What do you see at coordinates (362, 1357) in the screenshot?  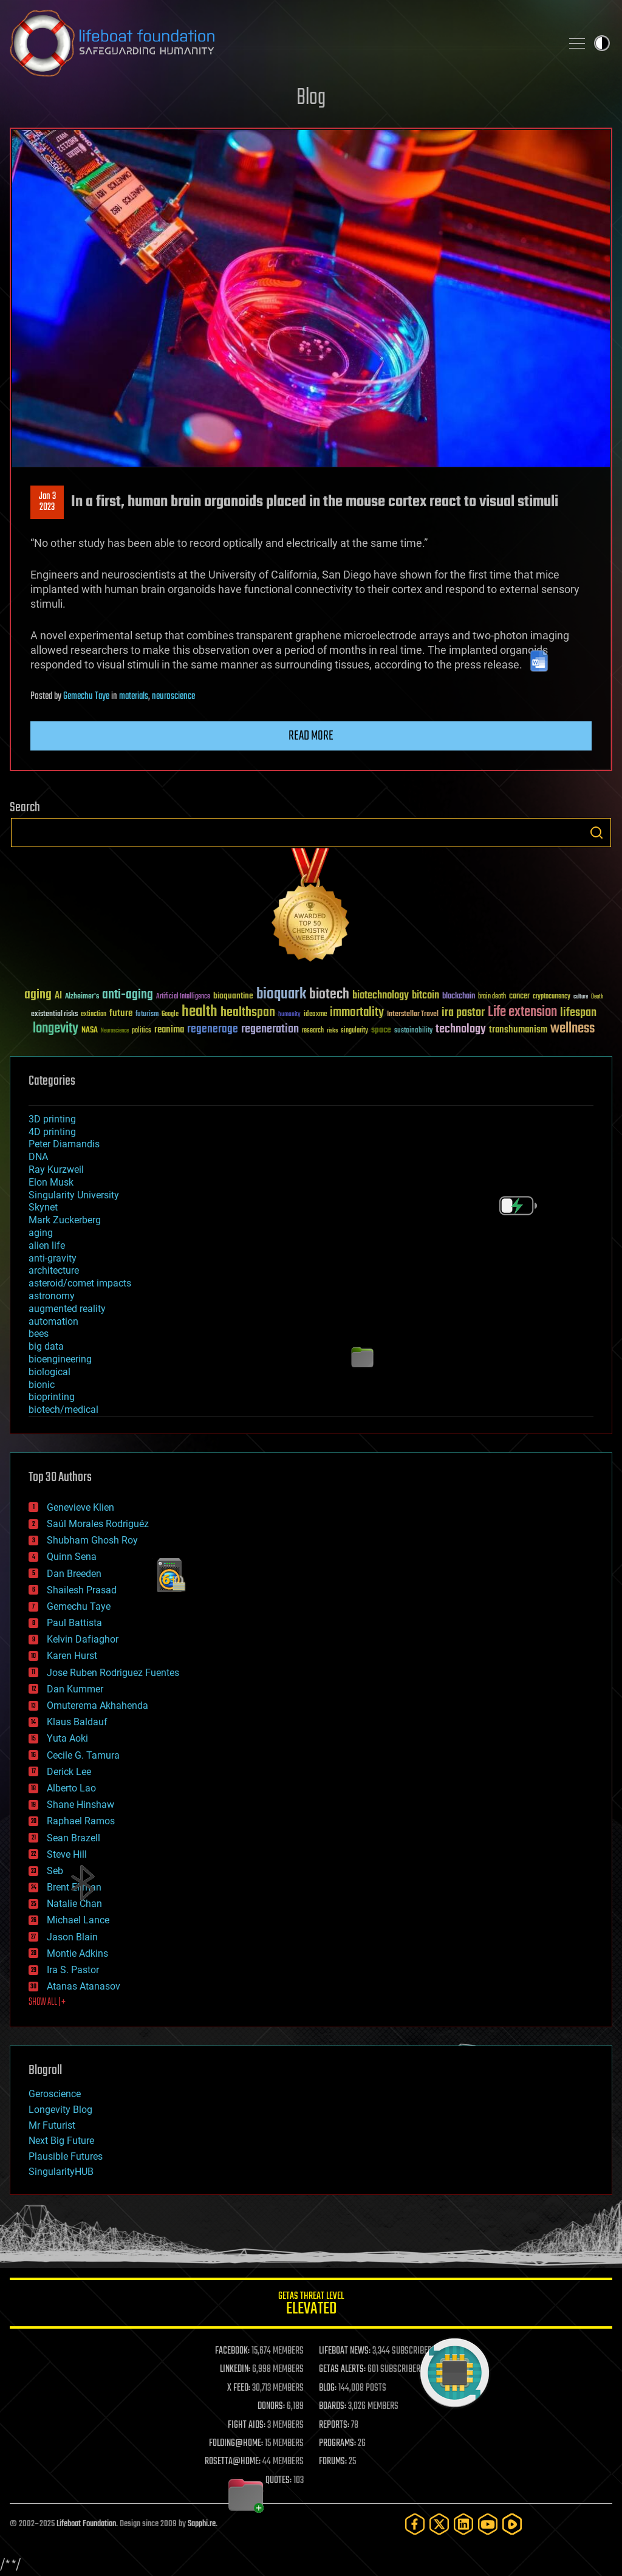 I see `open folder to view contents` at bounding box center [362, 1357].